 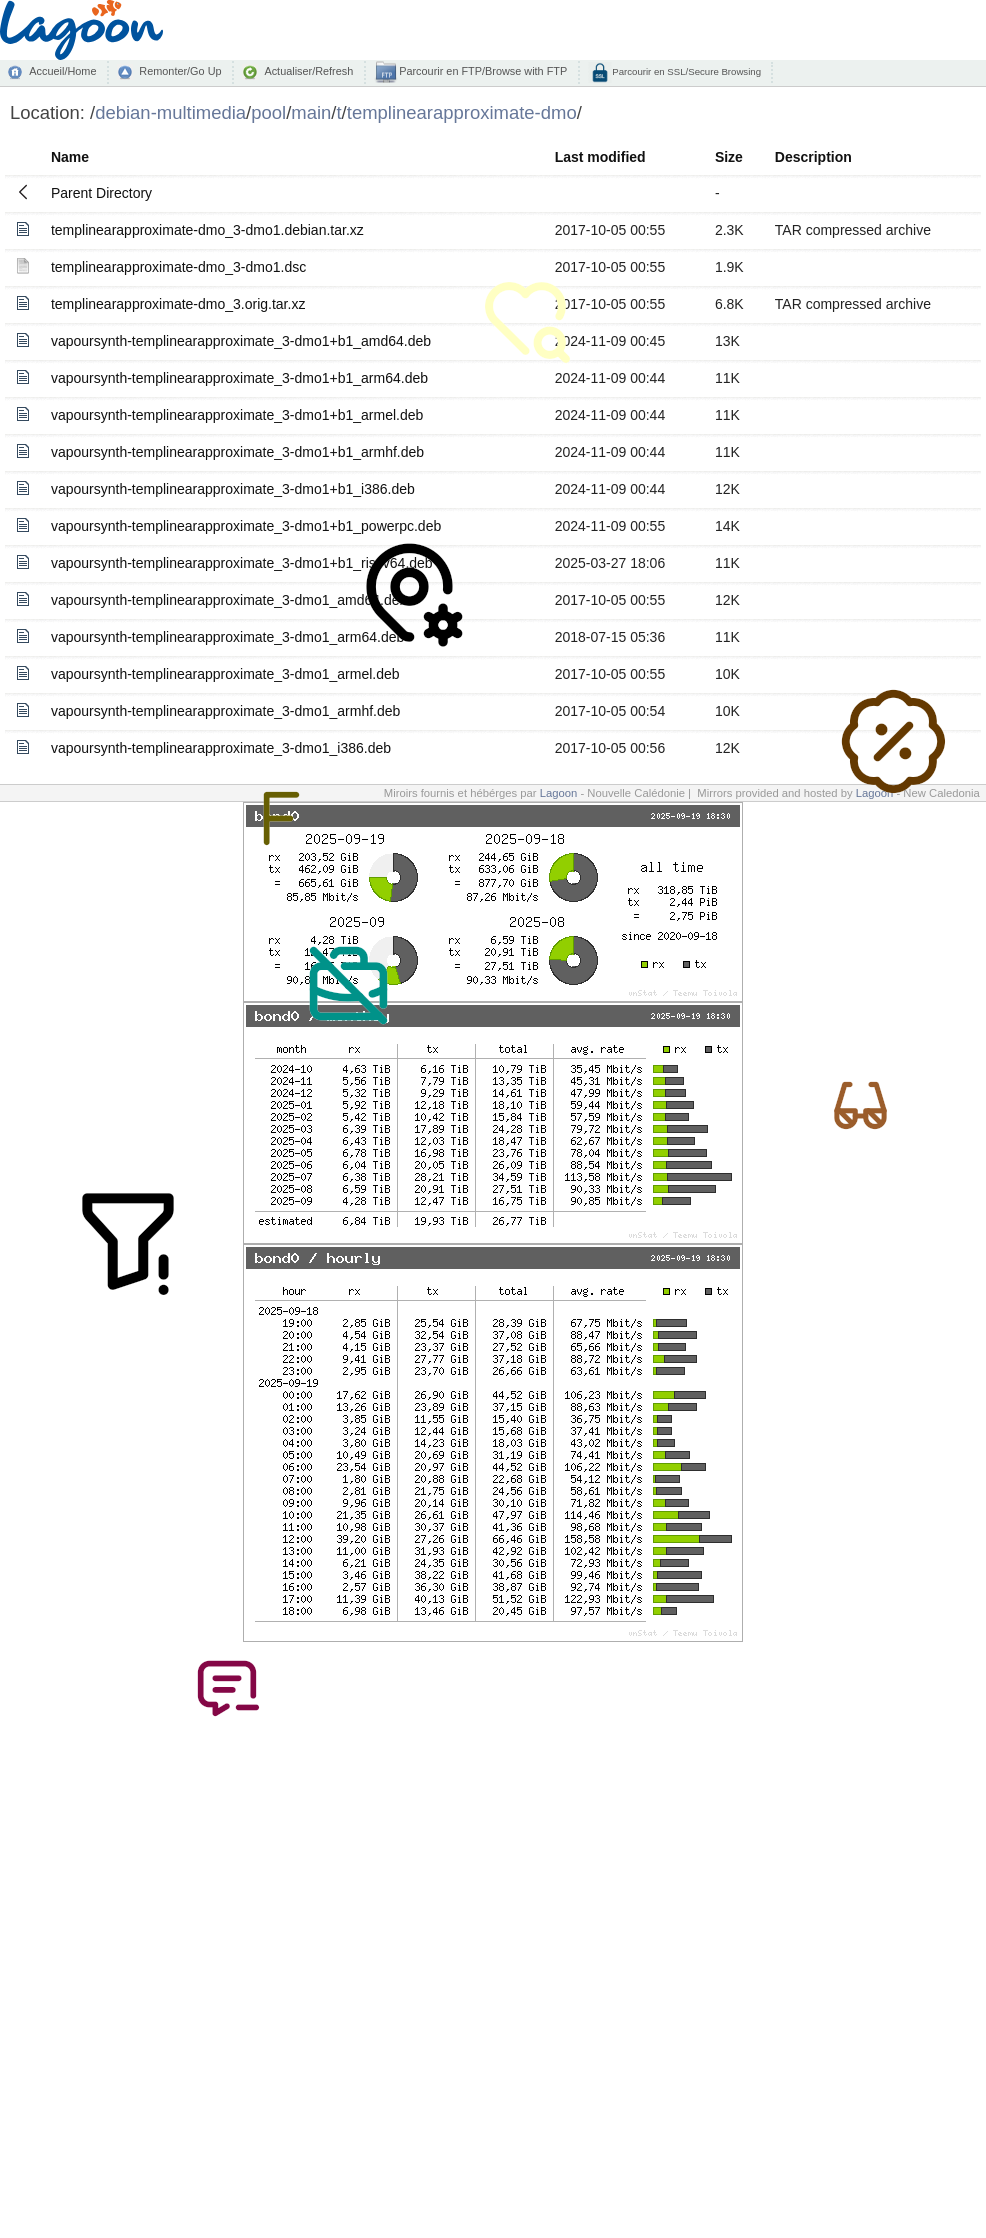 I want to click on access location settings, so click(x=409, y=591).